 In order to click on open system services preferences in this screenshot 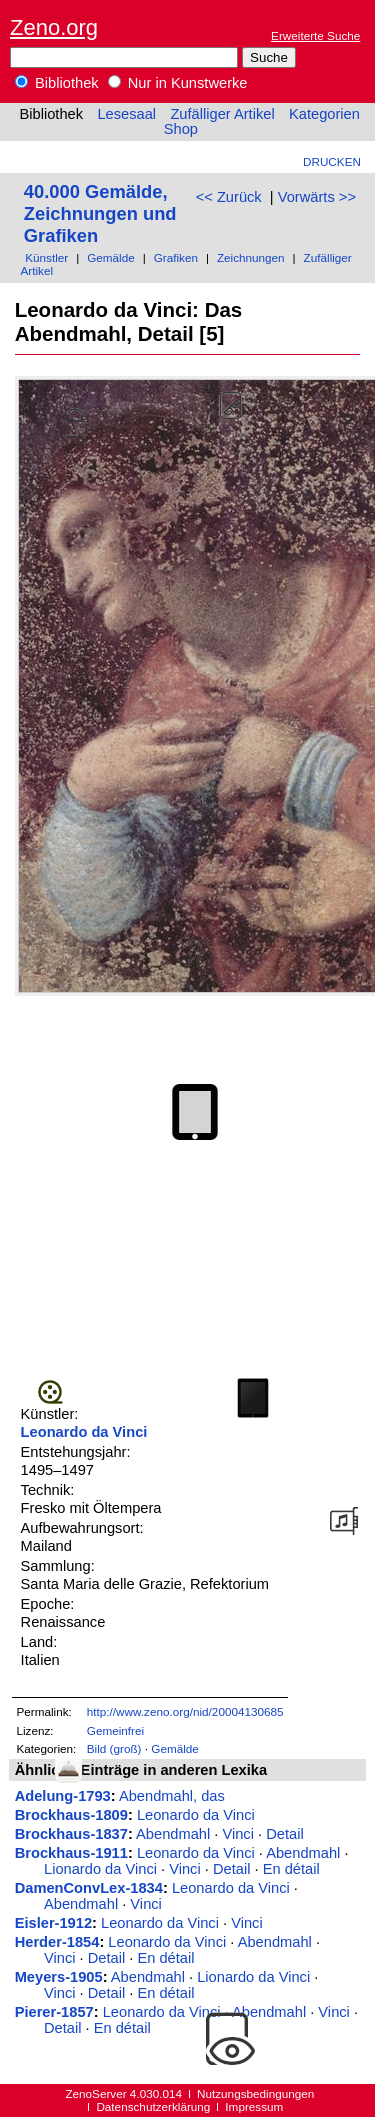, I will do `click(68, 1768)`.